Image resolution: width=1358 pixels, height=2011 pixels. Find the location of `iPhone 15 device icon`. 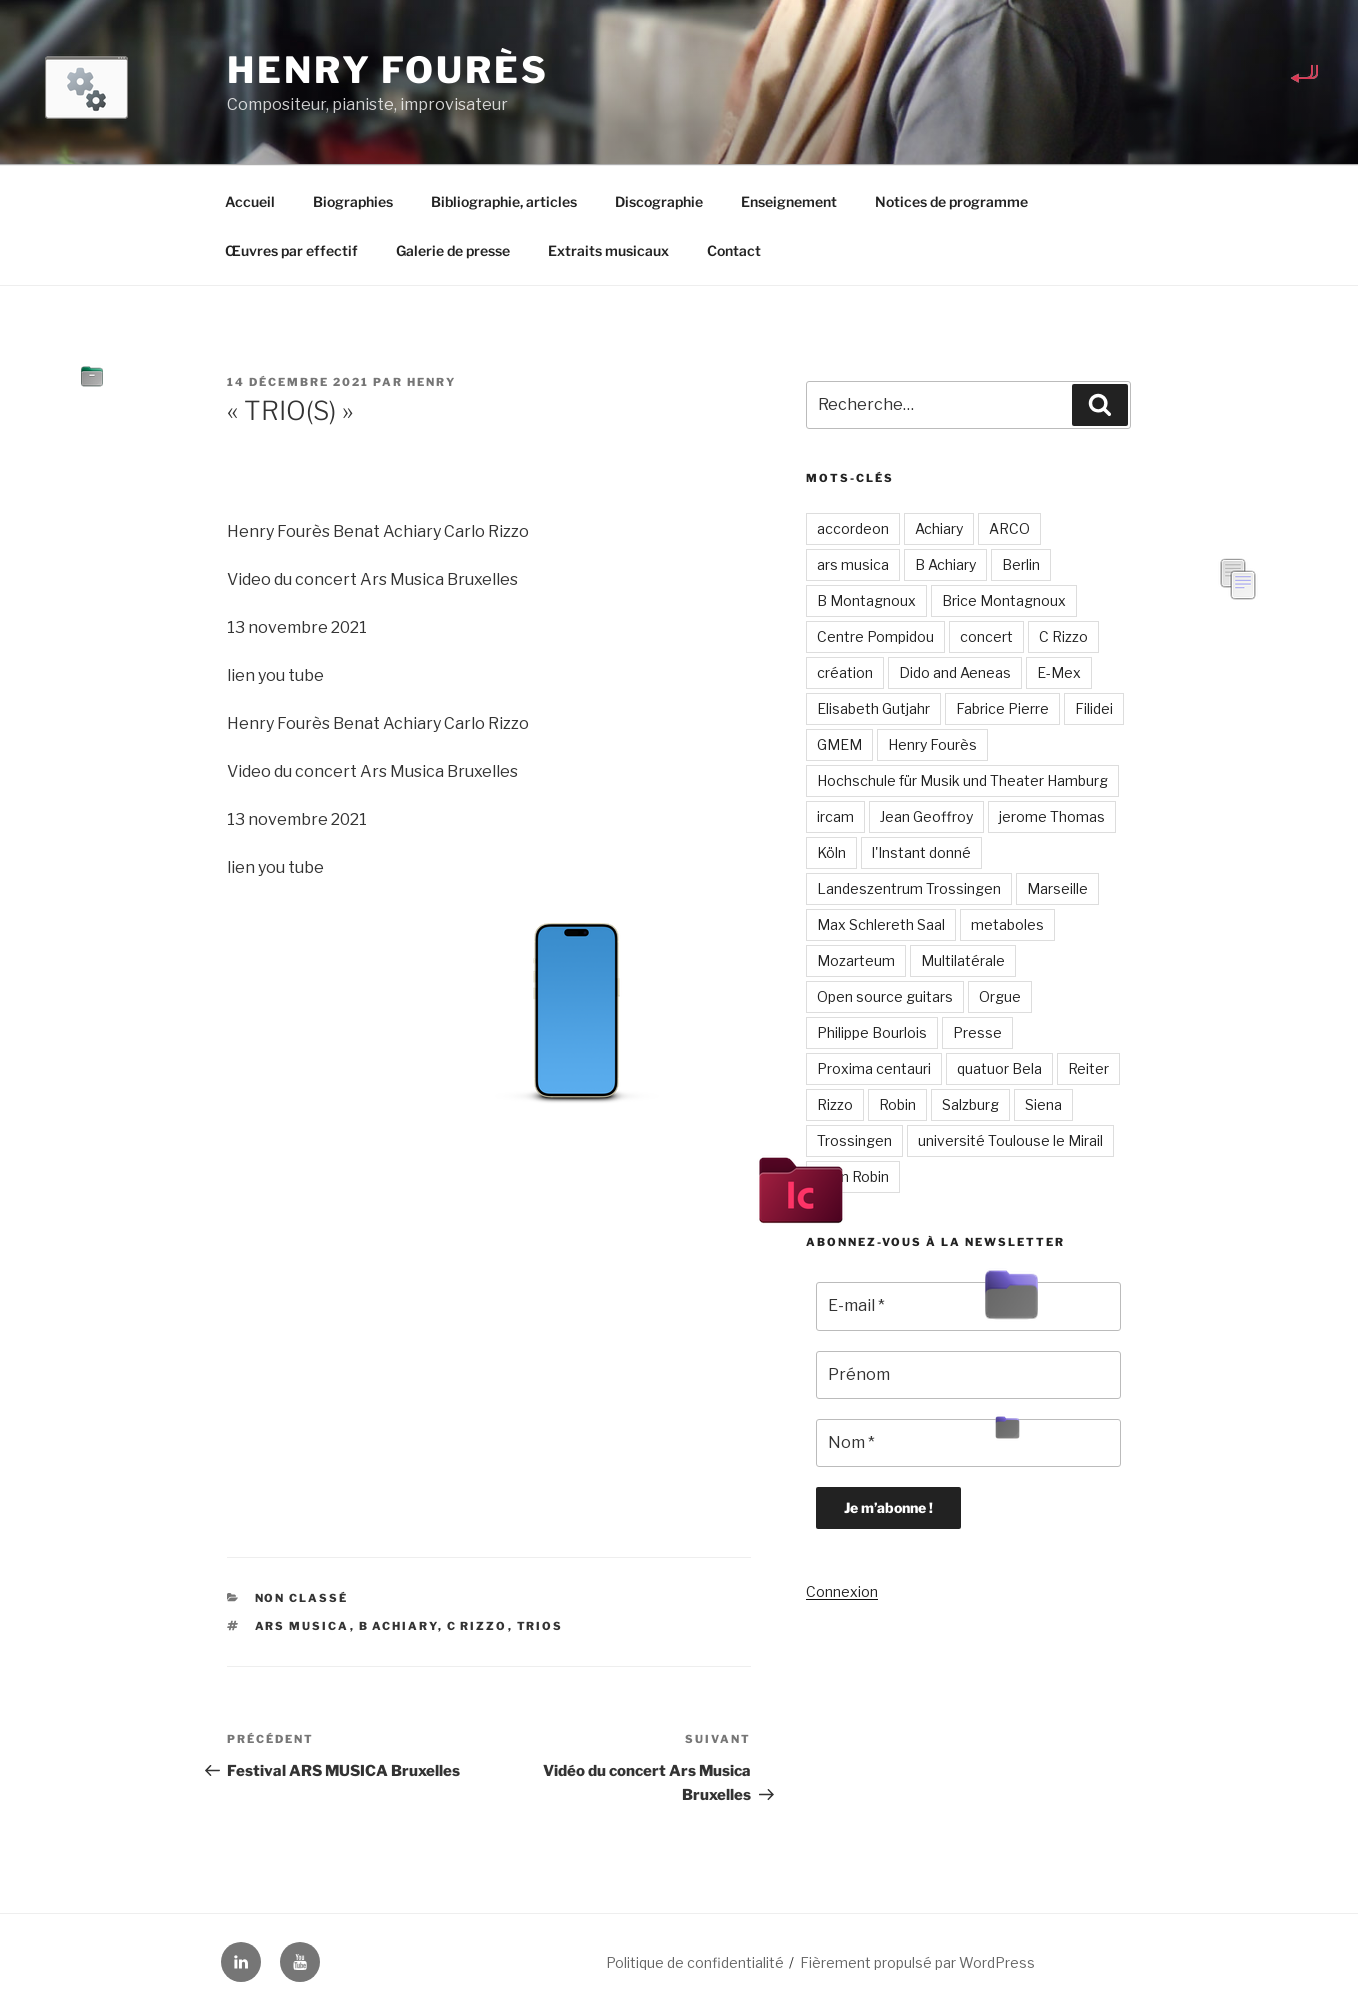

iPhone 15 device icon is located at coordinates (576, 1013).